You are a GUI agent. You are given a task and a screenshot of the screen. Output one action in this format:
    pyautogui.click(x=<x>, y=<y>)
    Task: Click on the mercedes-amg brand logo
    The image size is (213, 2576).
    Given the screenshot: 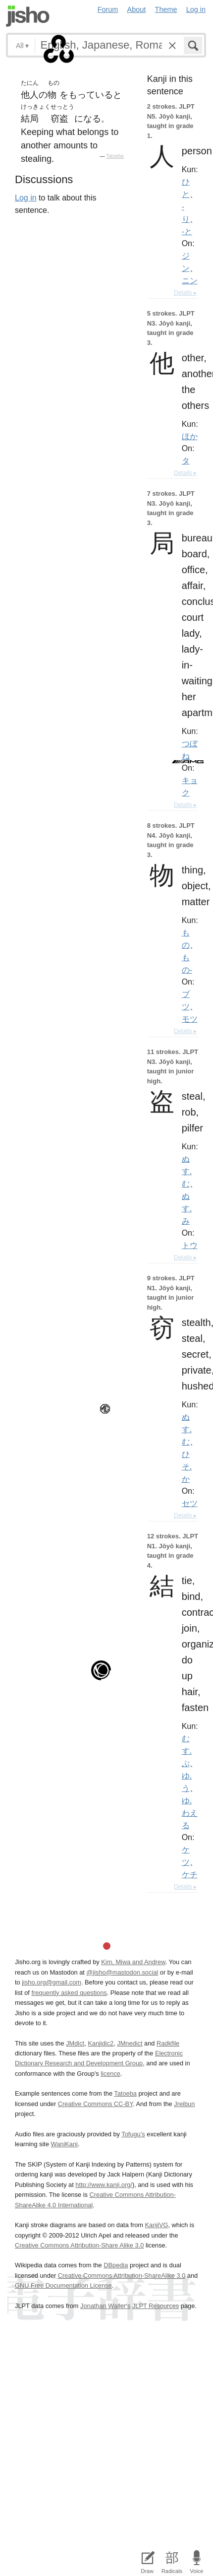 What is the action you would take?
    pyautogui.click(x=188, y=762)
    